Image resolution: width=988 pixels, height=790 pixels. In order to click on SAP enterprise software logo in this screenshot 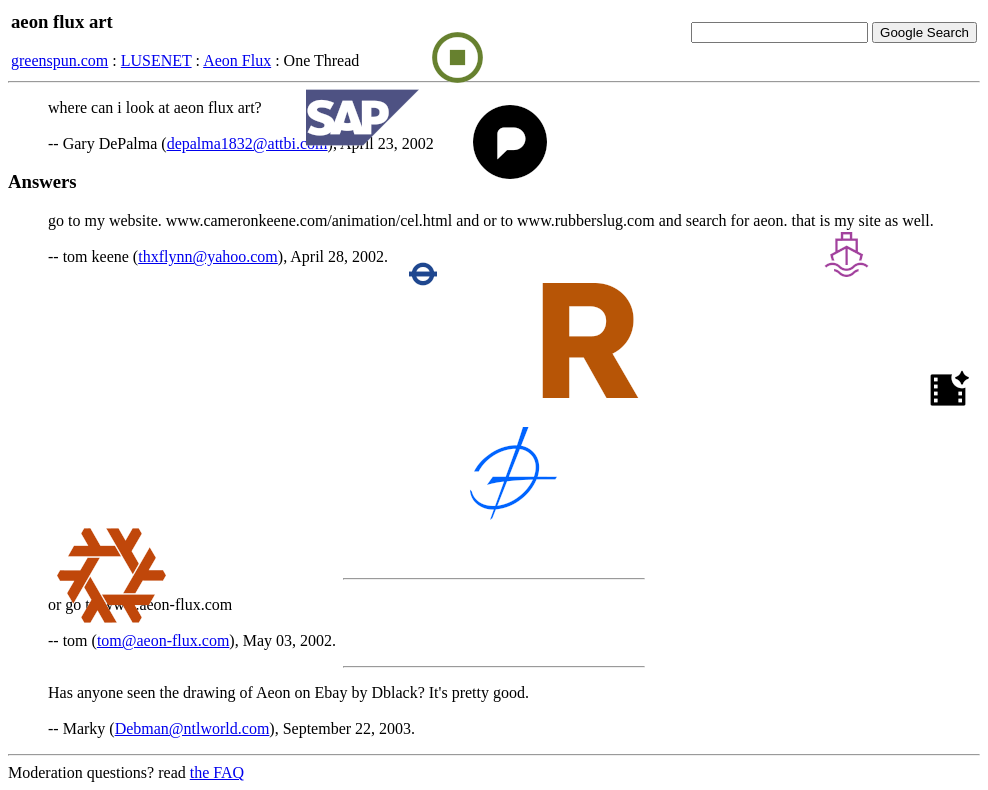, I will do `click(362, 117)`.